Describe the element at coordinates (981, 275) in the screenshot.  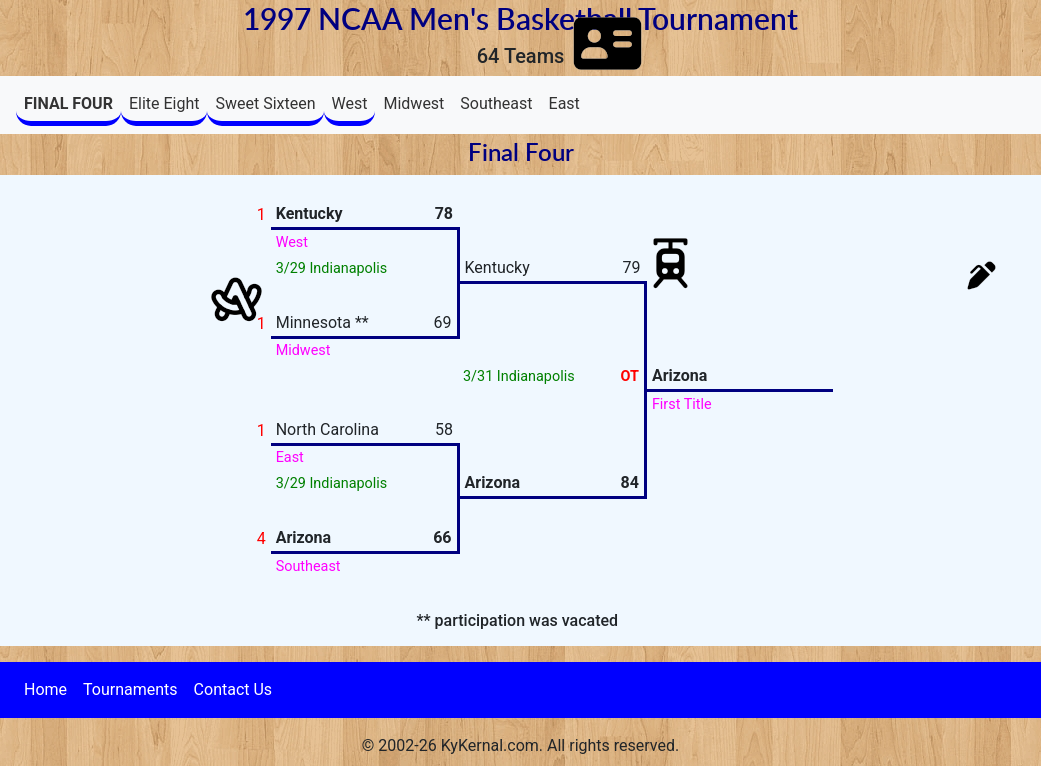
I see `edit or modify content` at that location.